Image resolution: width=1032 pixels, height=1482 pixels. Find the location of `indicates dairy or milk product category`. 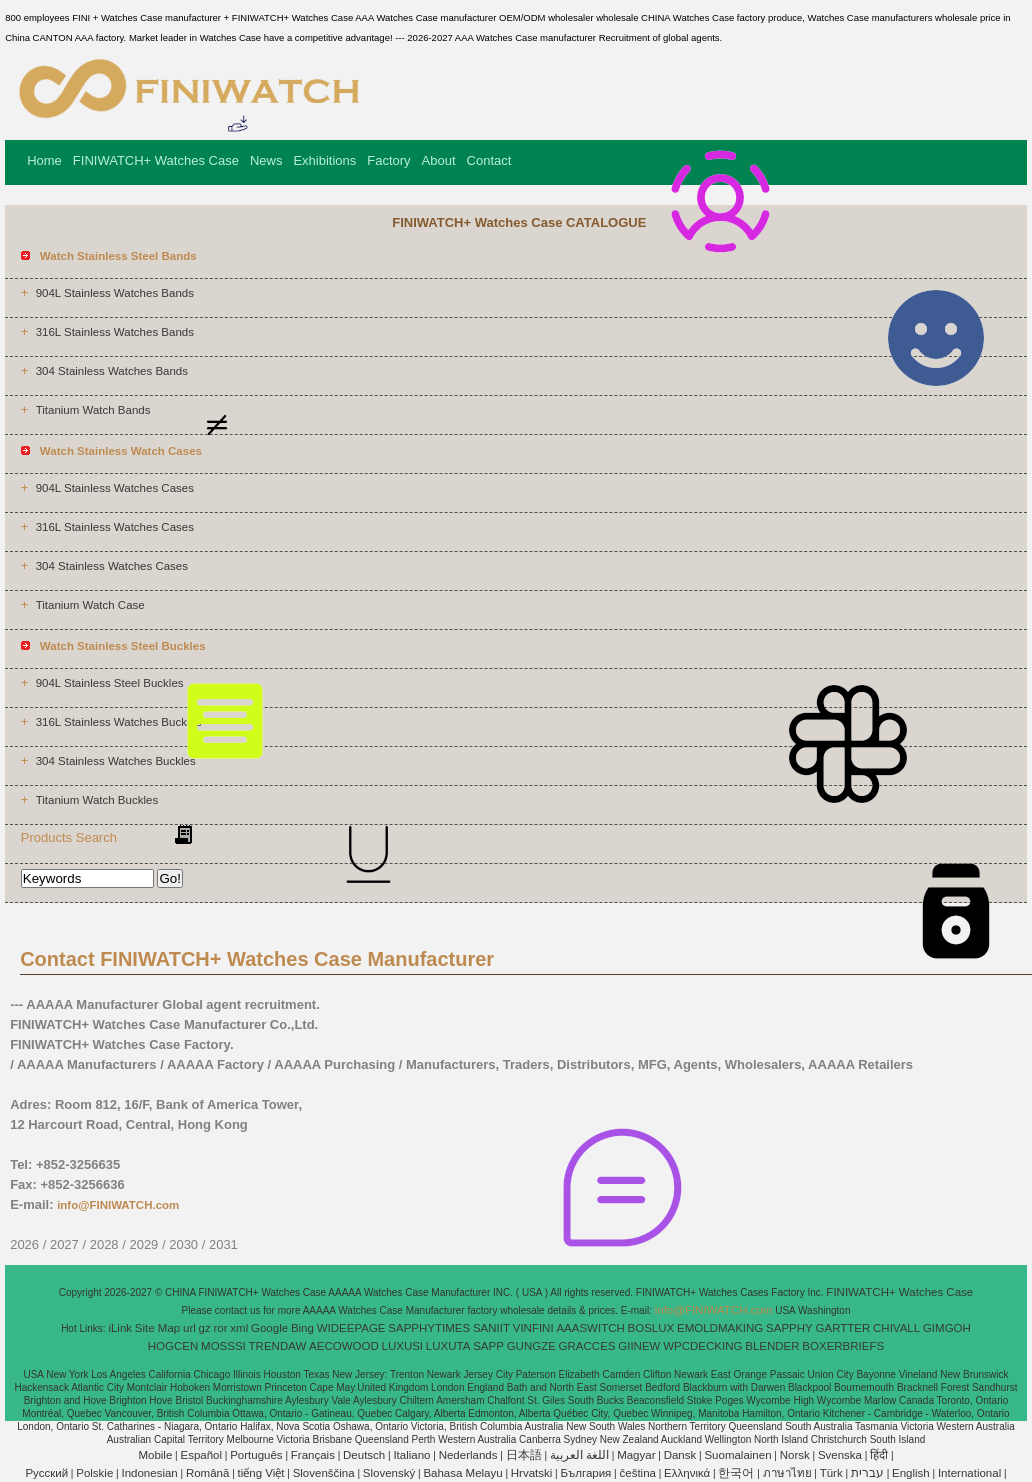

indicates dairy or milk product category is located at coordinates (956, 911).